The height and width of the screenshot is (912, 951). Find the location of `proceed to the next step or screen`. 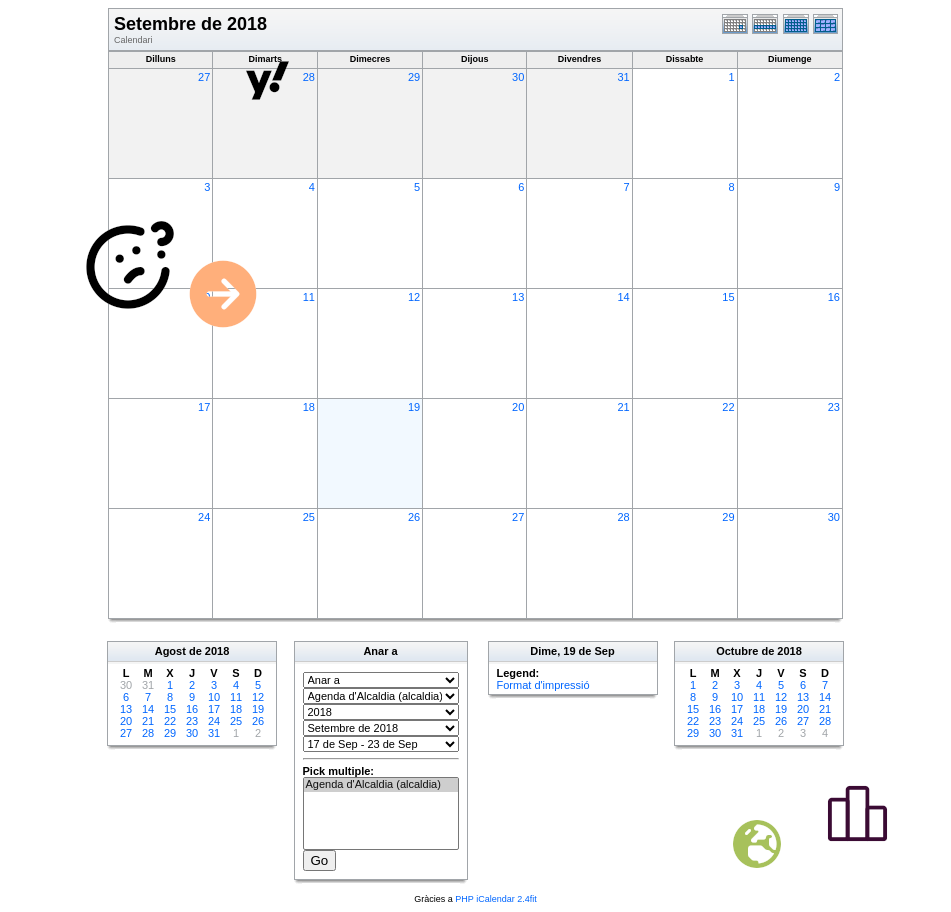

proceed to the next step or screen is located at coordinates (223, 294).